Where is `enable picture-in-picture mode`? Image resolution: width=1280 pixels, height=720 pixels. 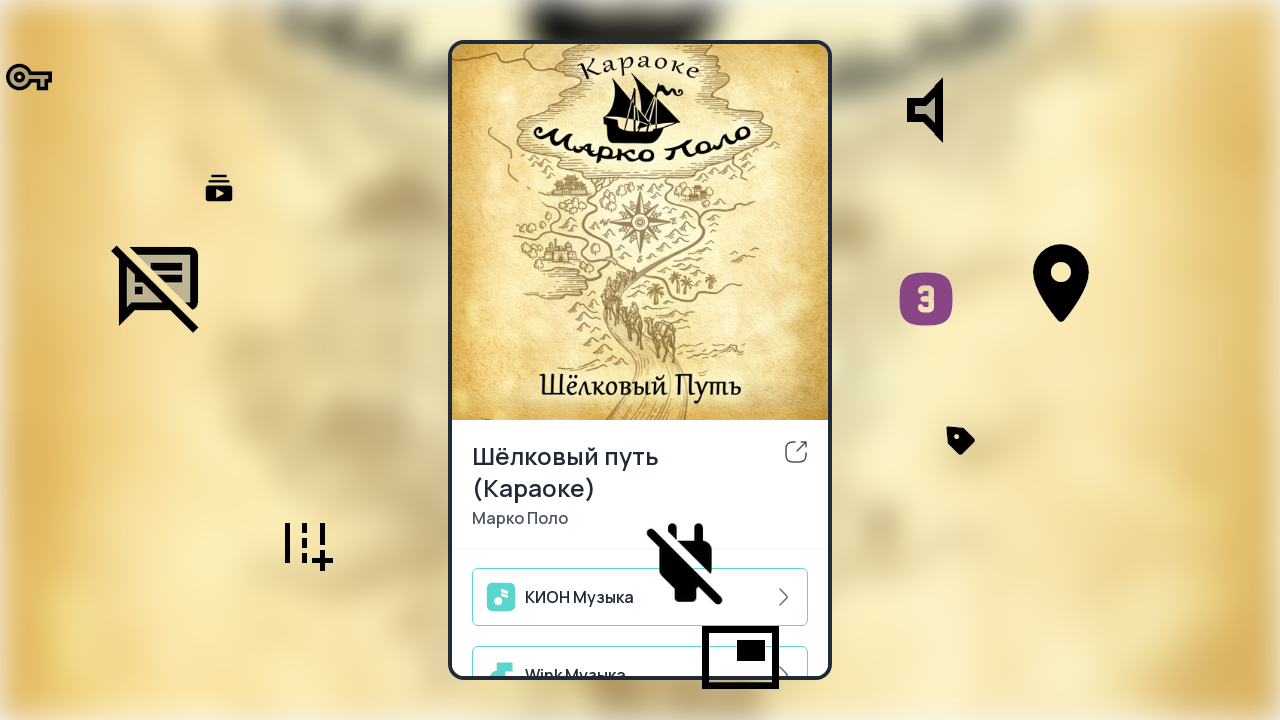 enable picture-in-picture mode is located at coordinates (740, 657).